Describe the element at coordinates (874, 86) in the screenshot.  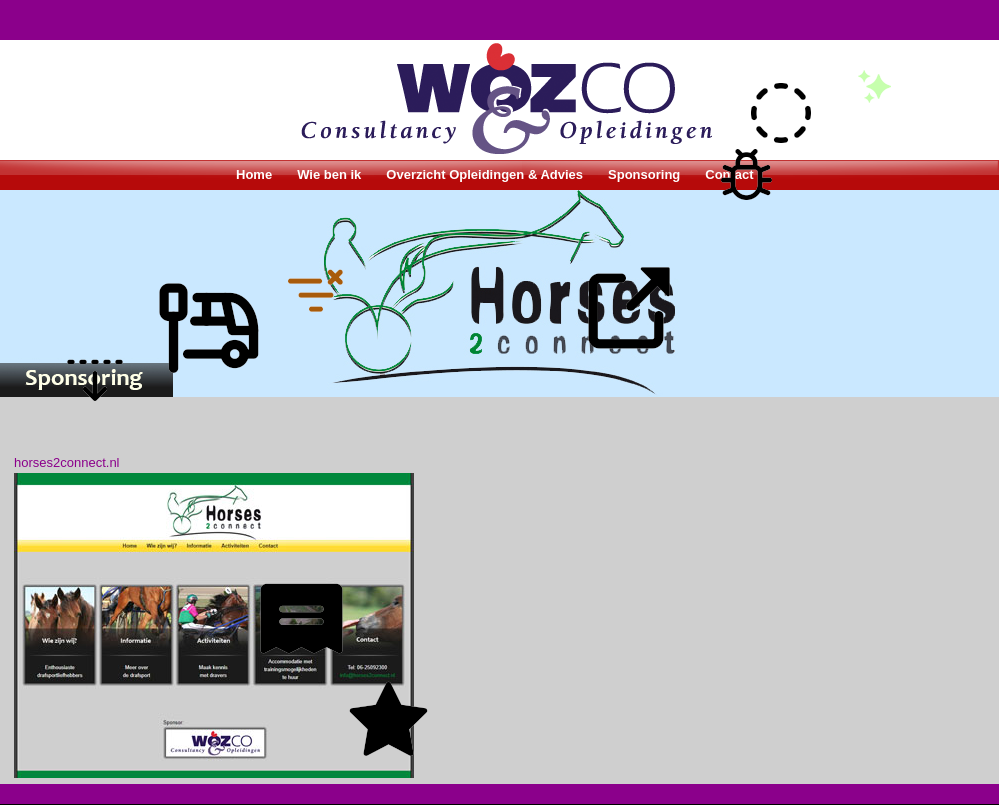
I see `indicates AI-generated or enhanced content` at that location.